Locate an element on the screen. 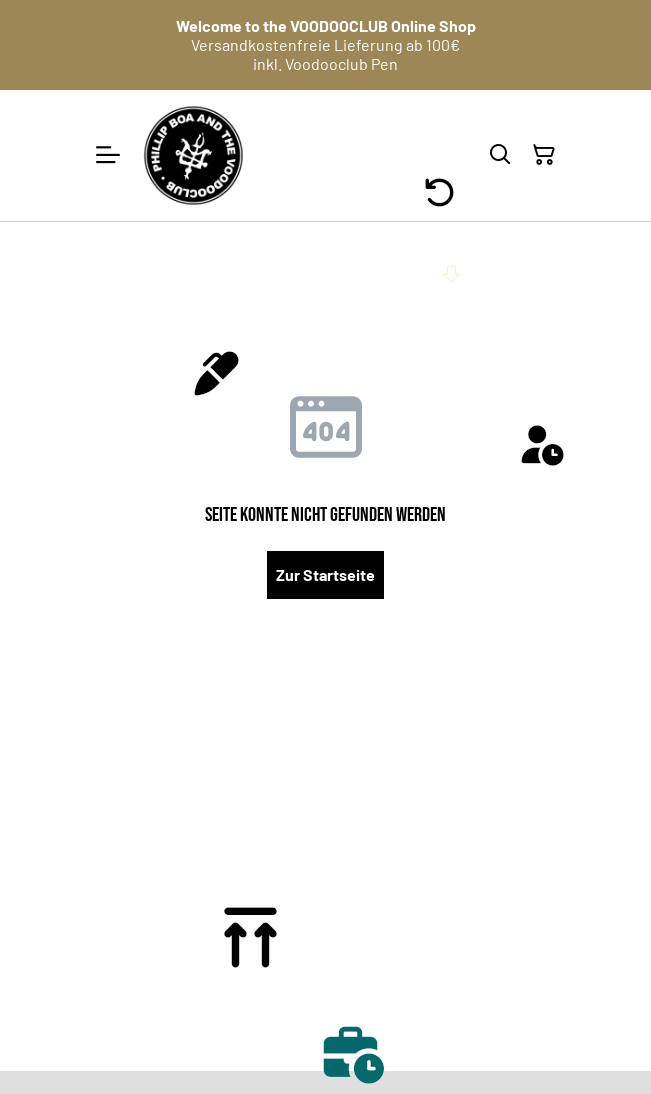 The height and width of the screenshot is (1094, 651). view work hours or time tracking is located at coordinates (350, 1053).